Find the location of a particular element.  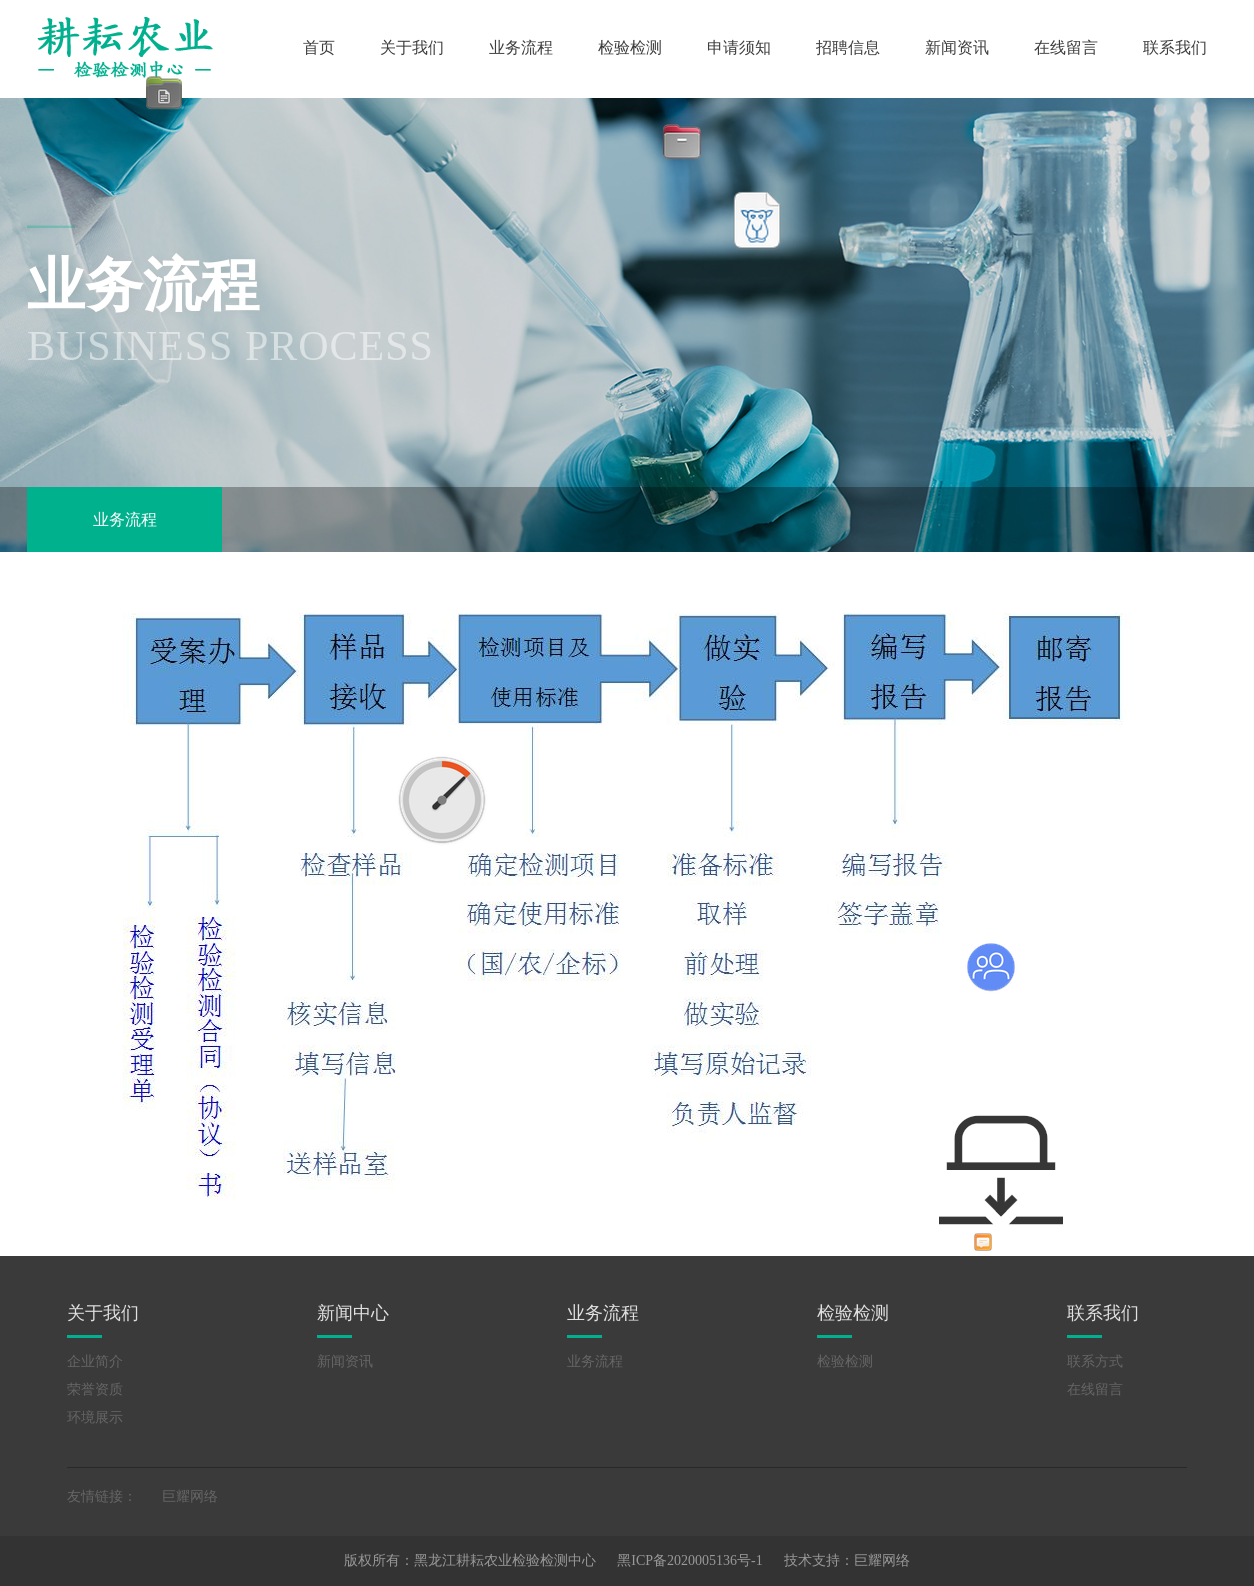

open sysprof system profiler application is located at coordinates (442, 800).